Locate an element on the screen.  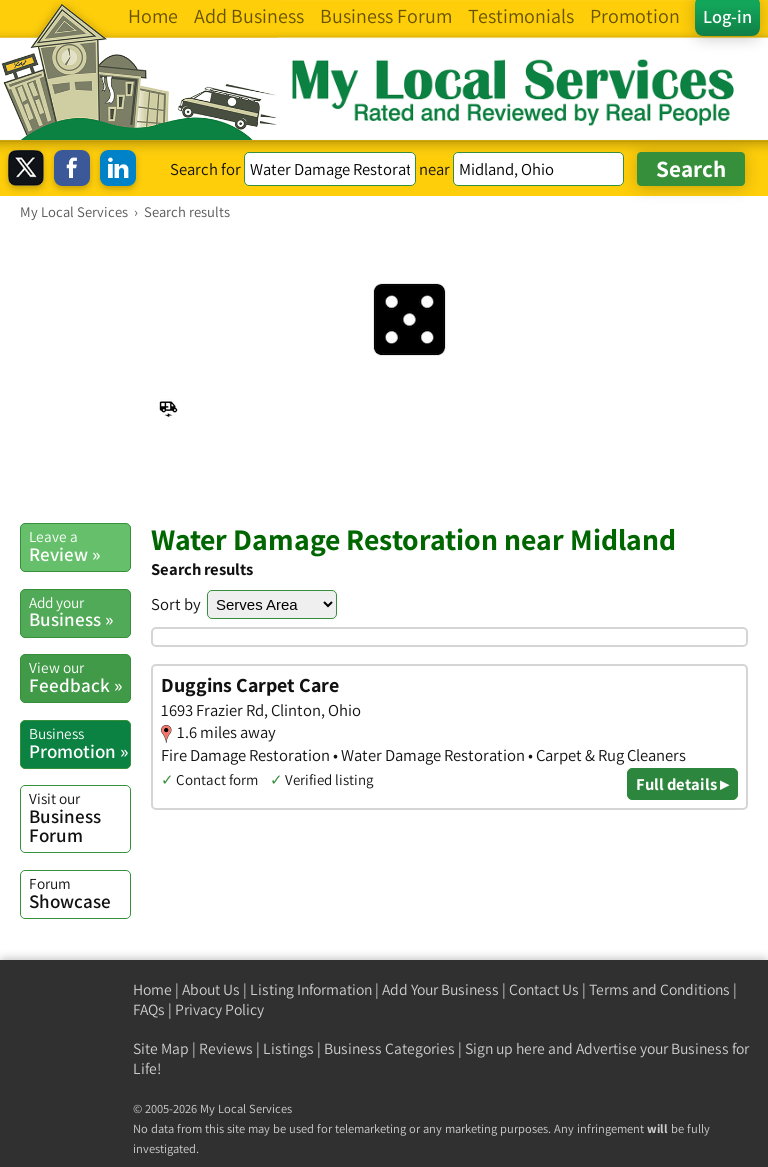
access casino or gambling games is located at coordinates (409, 319).